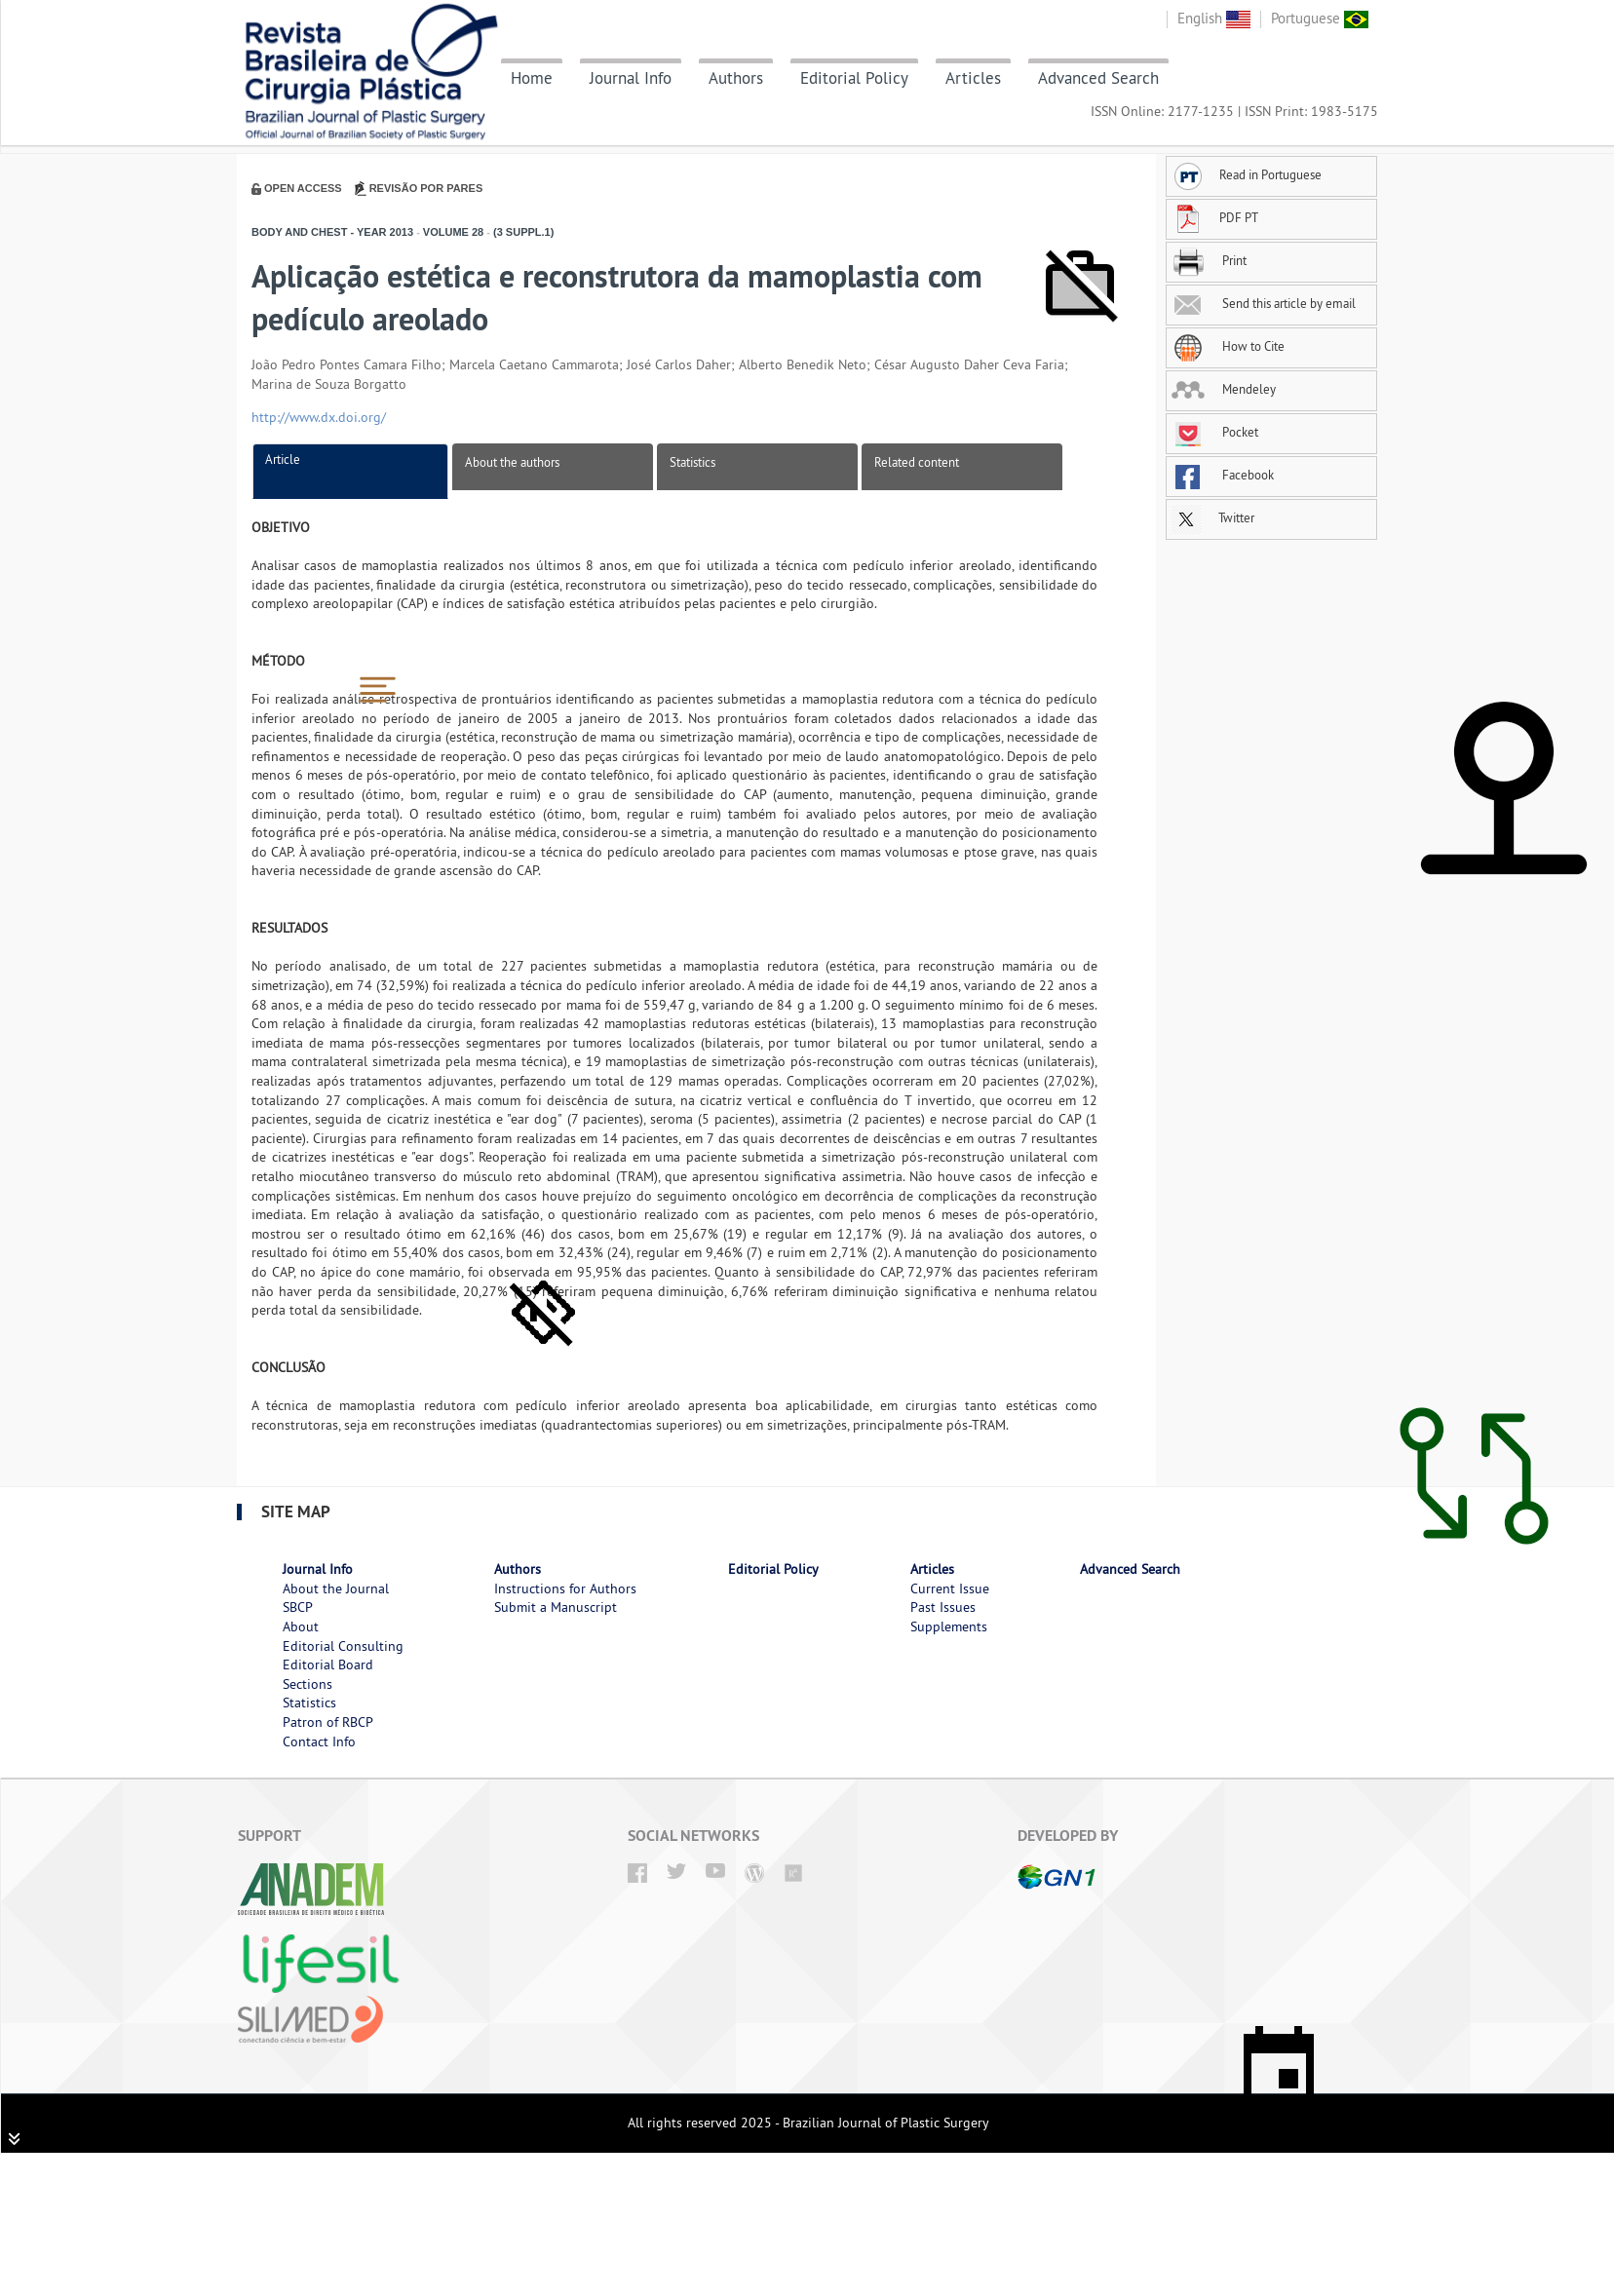  What do you see at coordinates (377, 690) in the screenshot?
I see `align text to the left` at bounding box center [377, 690].